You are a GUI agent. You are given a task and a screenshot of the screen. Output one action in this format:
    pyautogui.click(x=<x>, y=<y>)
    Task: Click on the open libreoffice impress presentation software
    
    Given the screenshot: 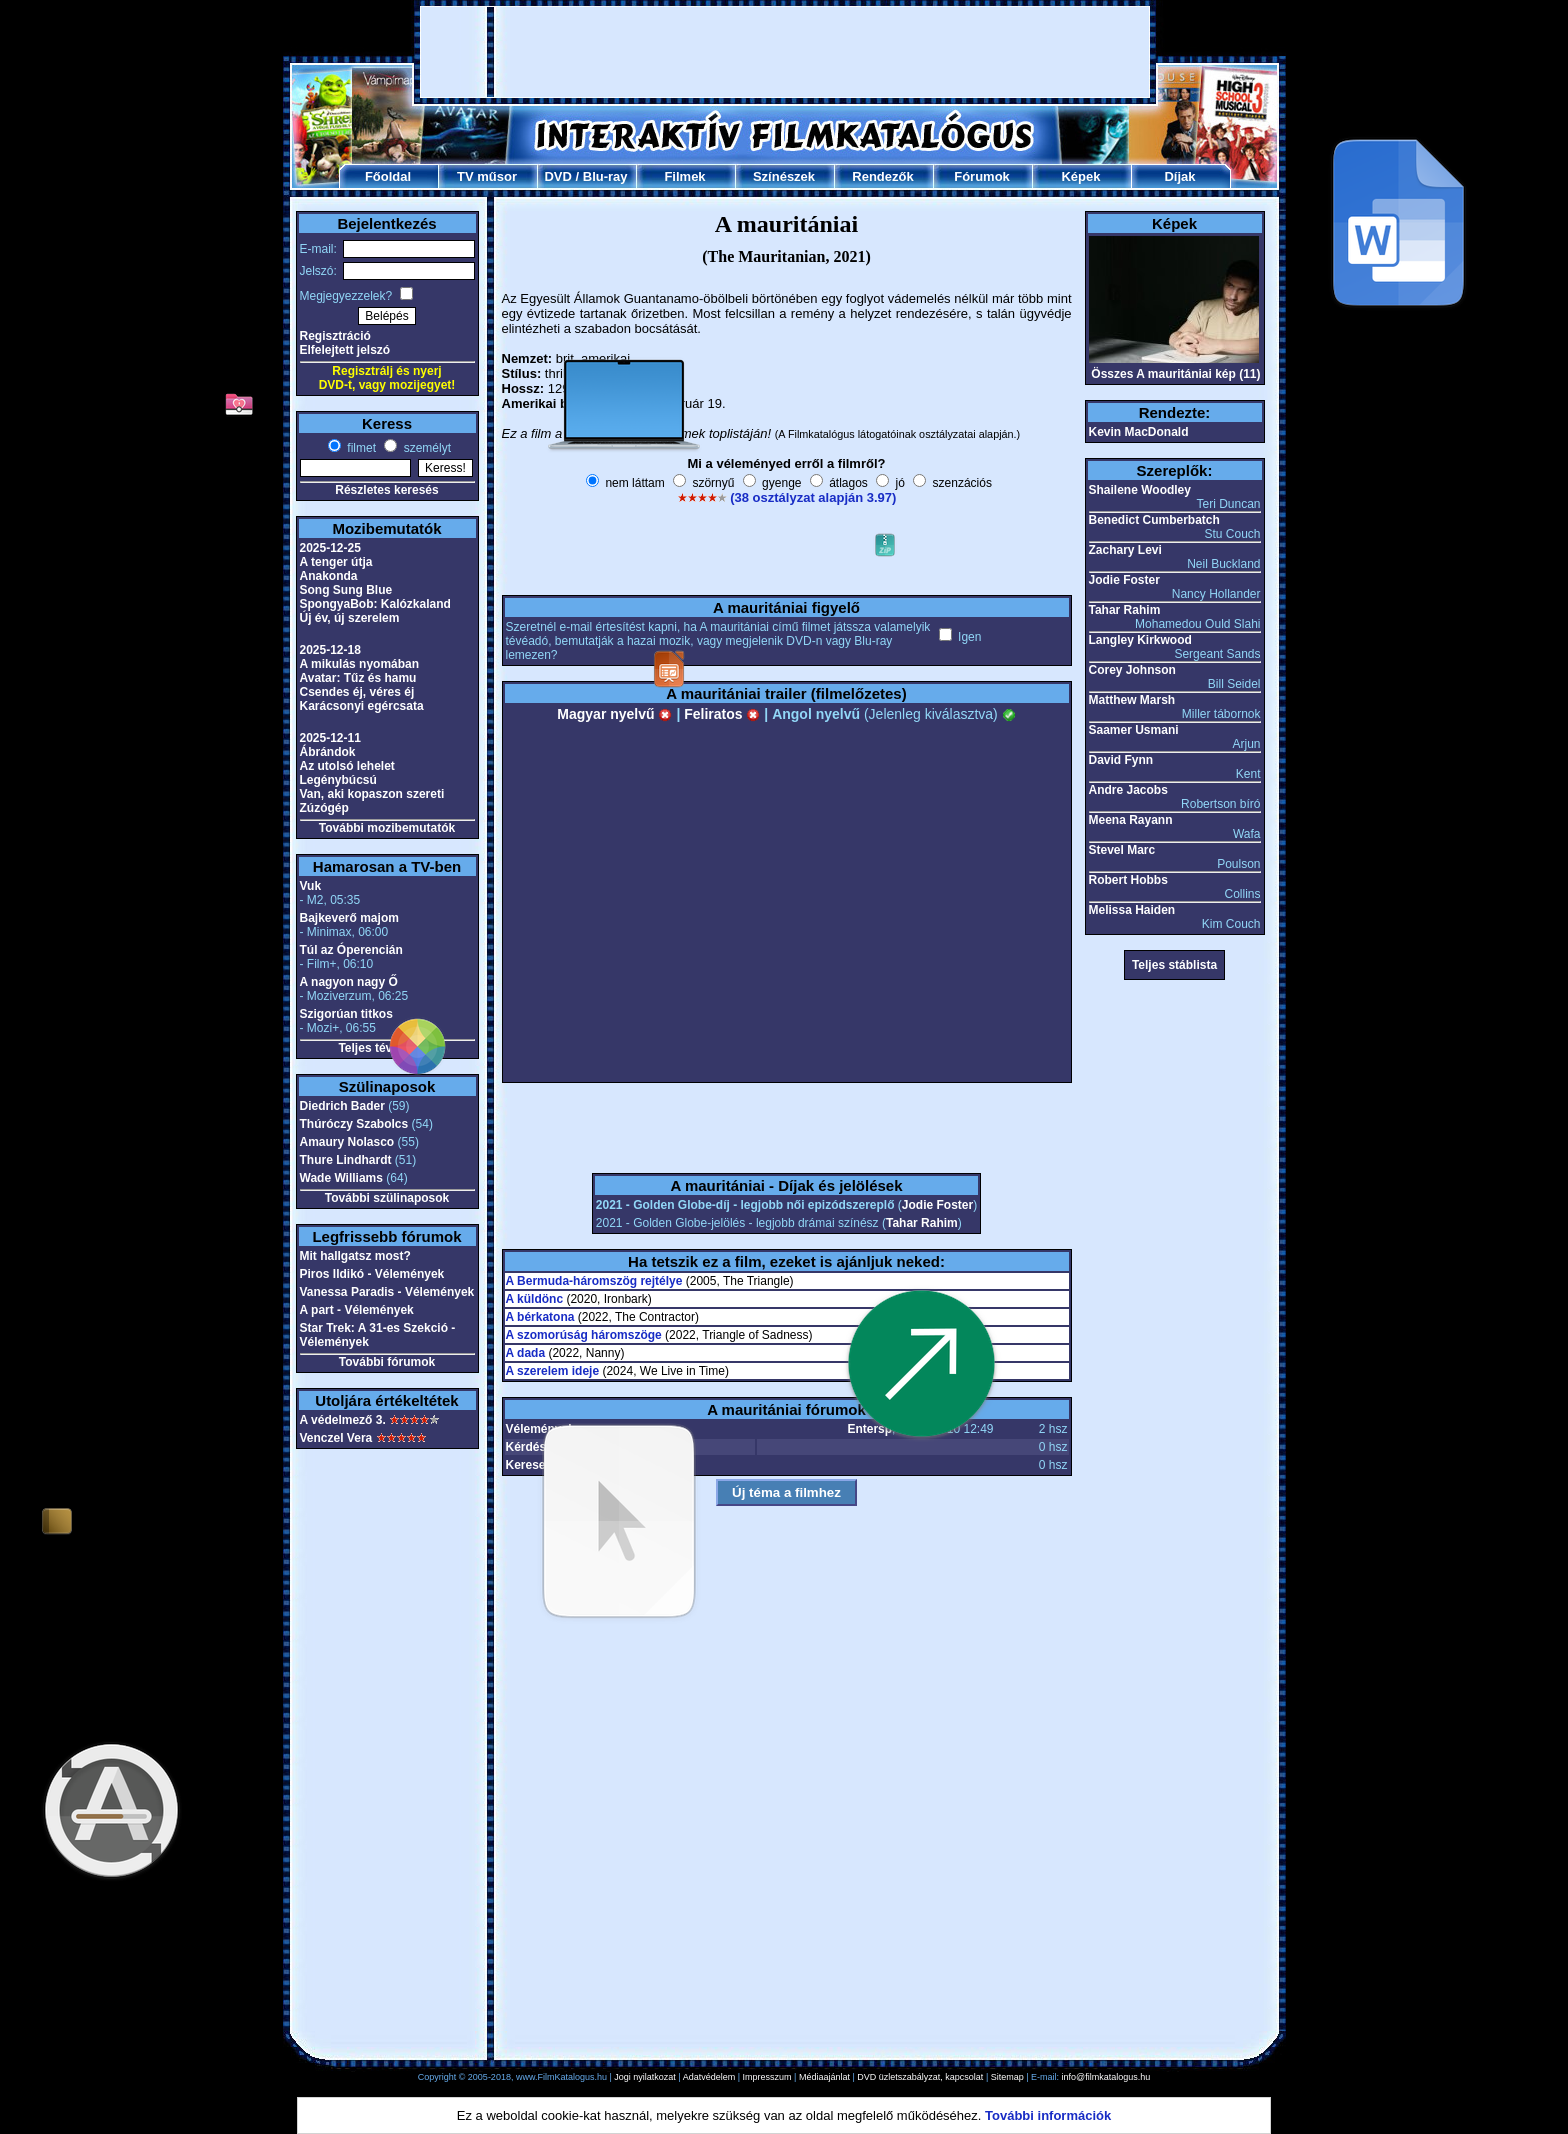 What is the action you would take?
    pyautogui.click(x=669, y=669)
    